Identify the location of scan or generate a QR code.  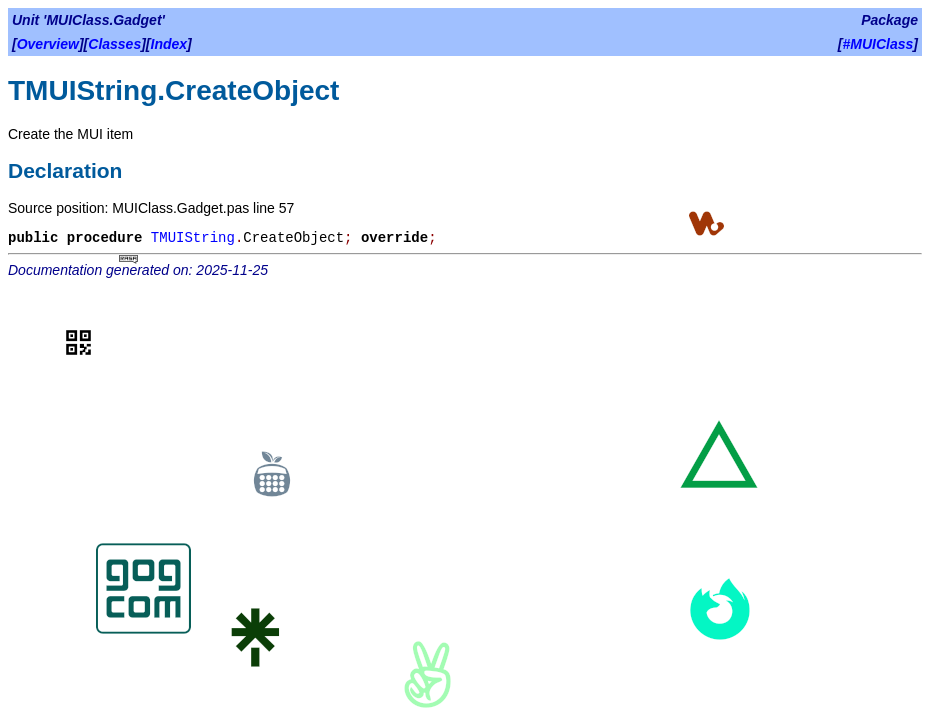
(78, 342).